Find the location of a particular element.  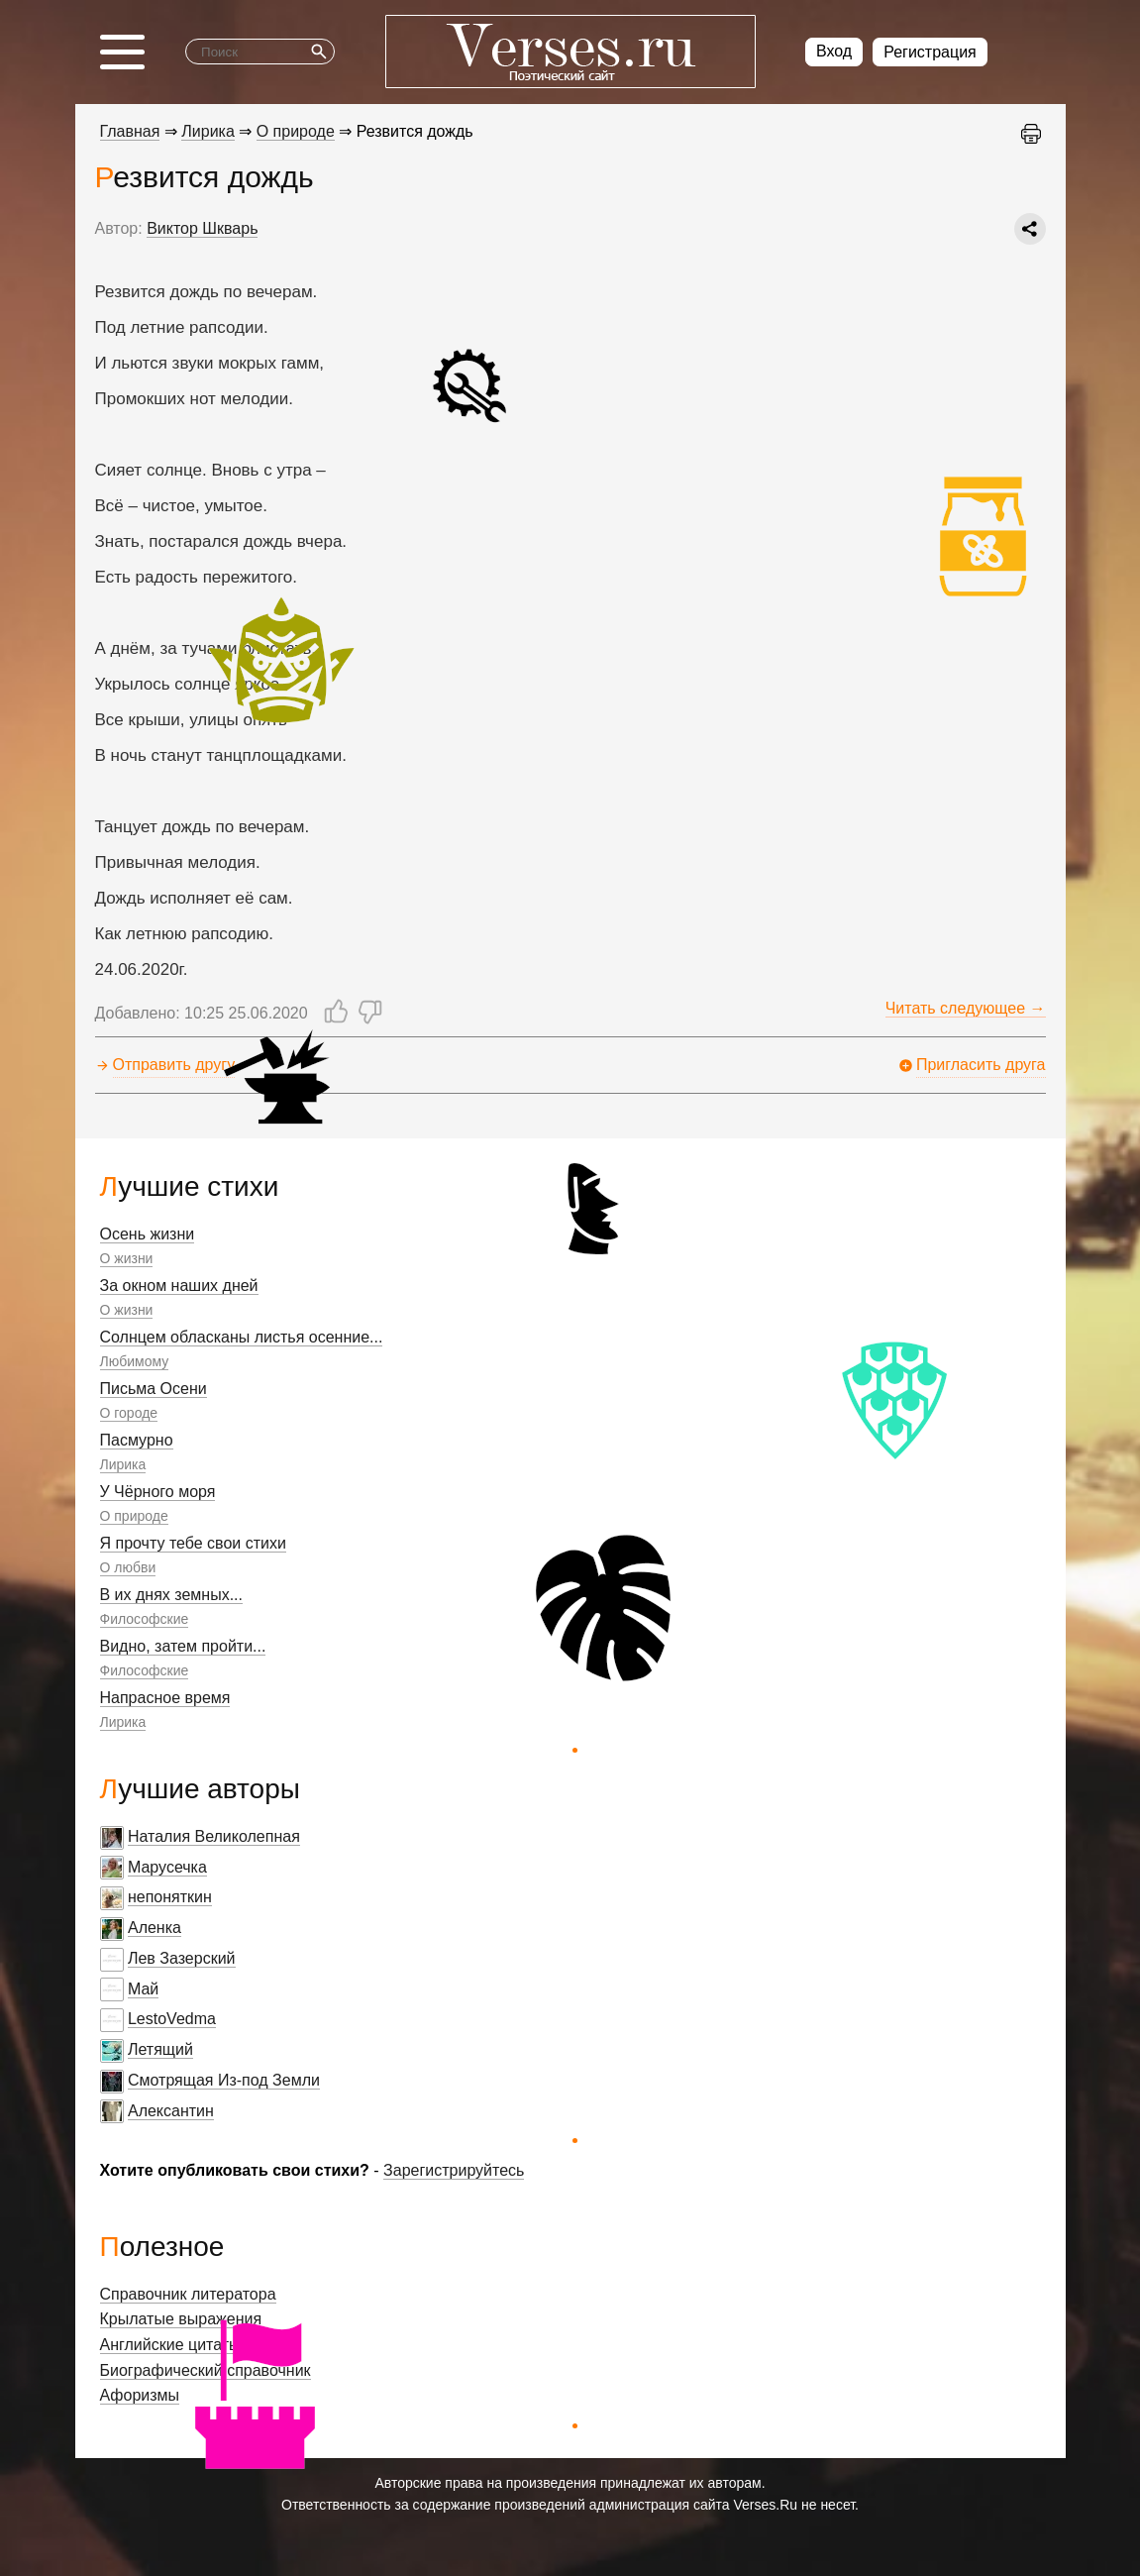

enable automatic repair or maintenance mode is located at coordinates (469, 385).